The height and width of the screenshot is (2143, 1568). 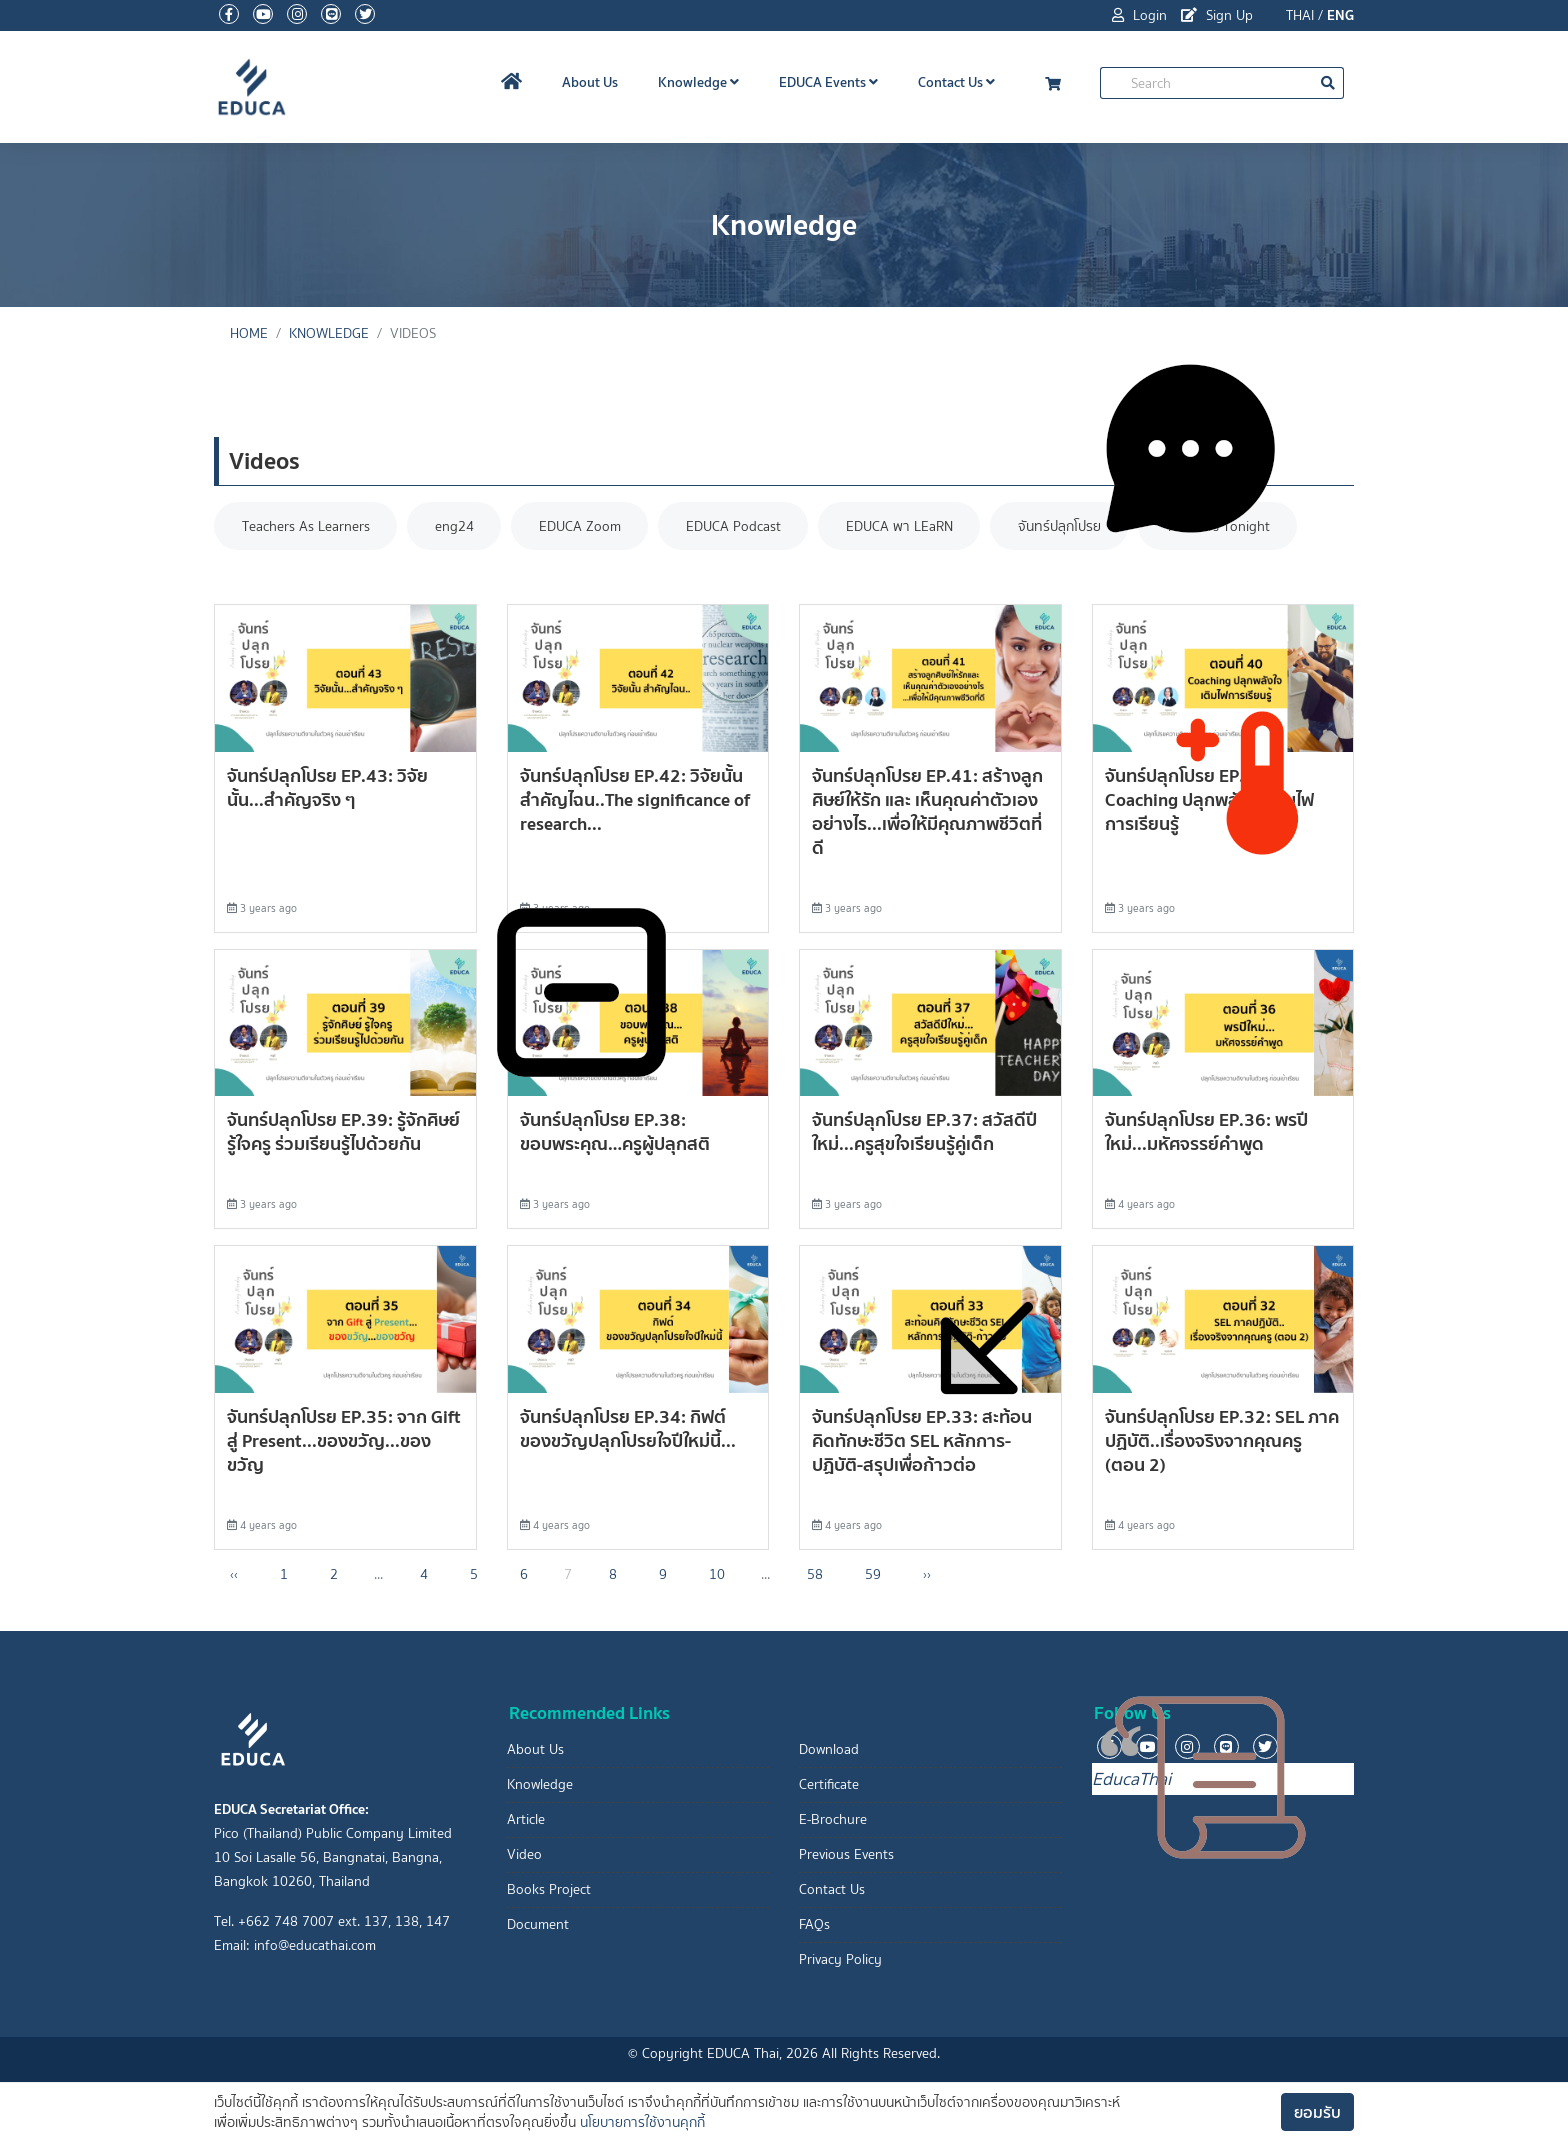 I want to click on open messaging or chat, so click(x=1190, y=448).